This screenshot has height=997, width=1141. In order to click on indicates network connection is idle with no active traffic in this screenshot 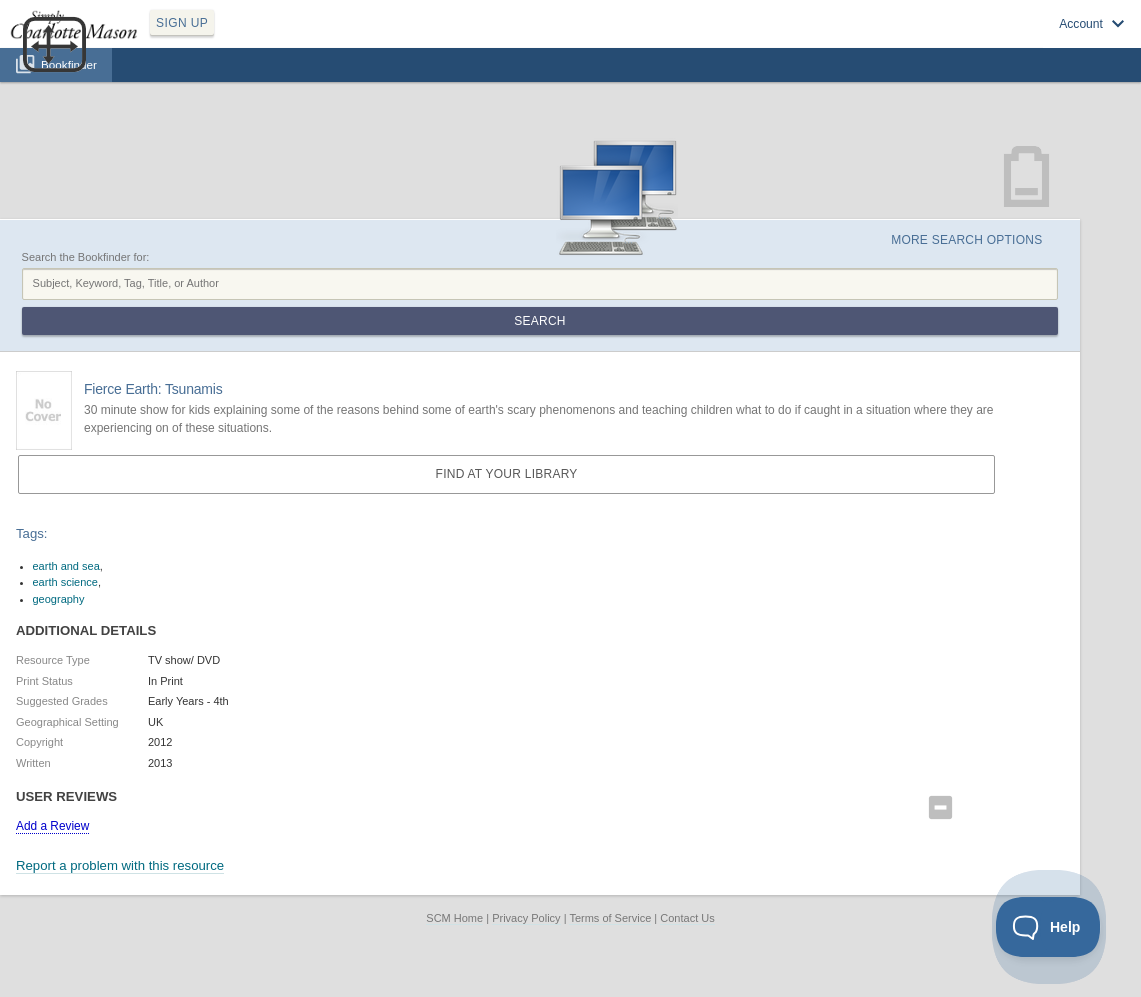, I will do `click(617, 198)`.